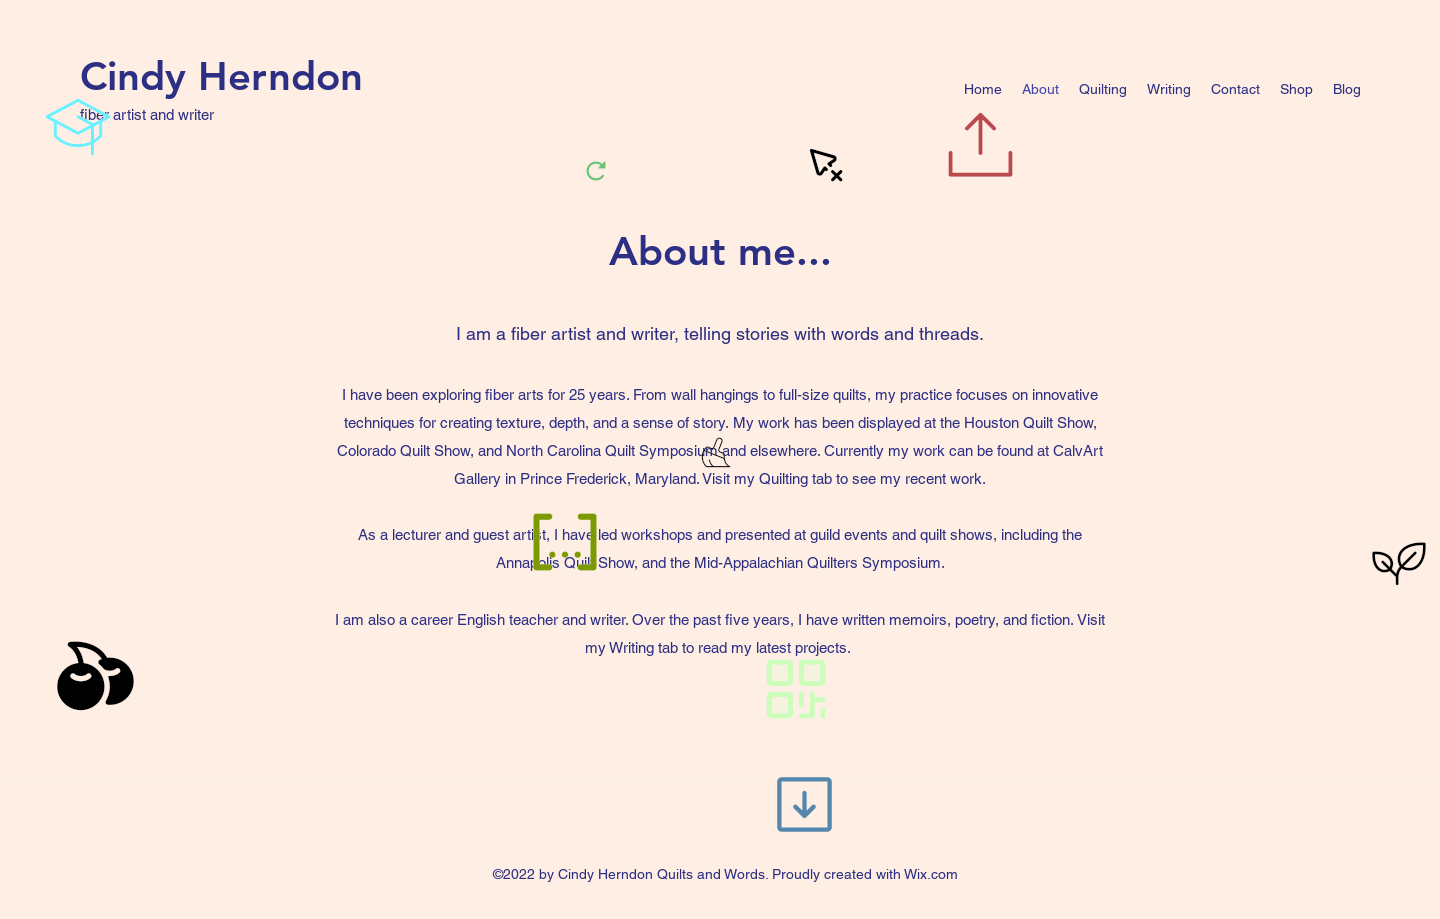  What do you see at coordinates (78, 125) in the screenshot?
I see `access education or learning resources` at bounding box center [78, 125].